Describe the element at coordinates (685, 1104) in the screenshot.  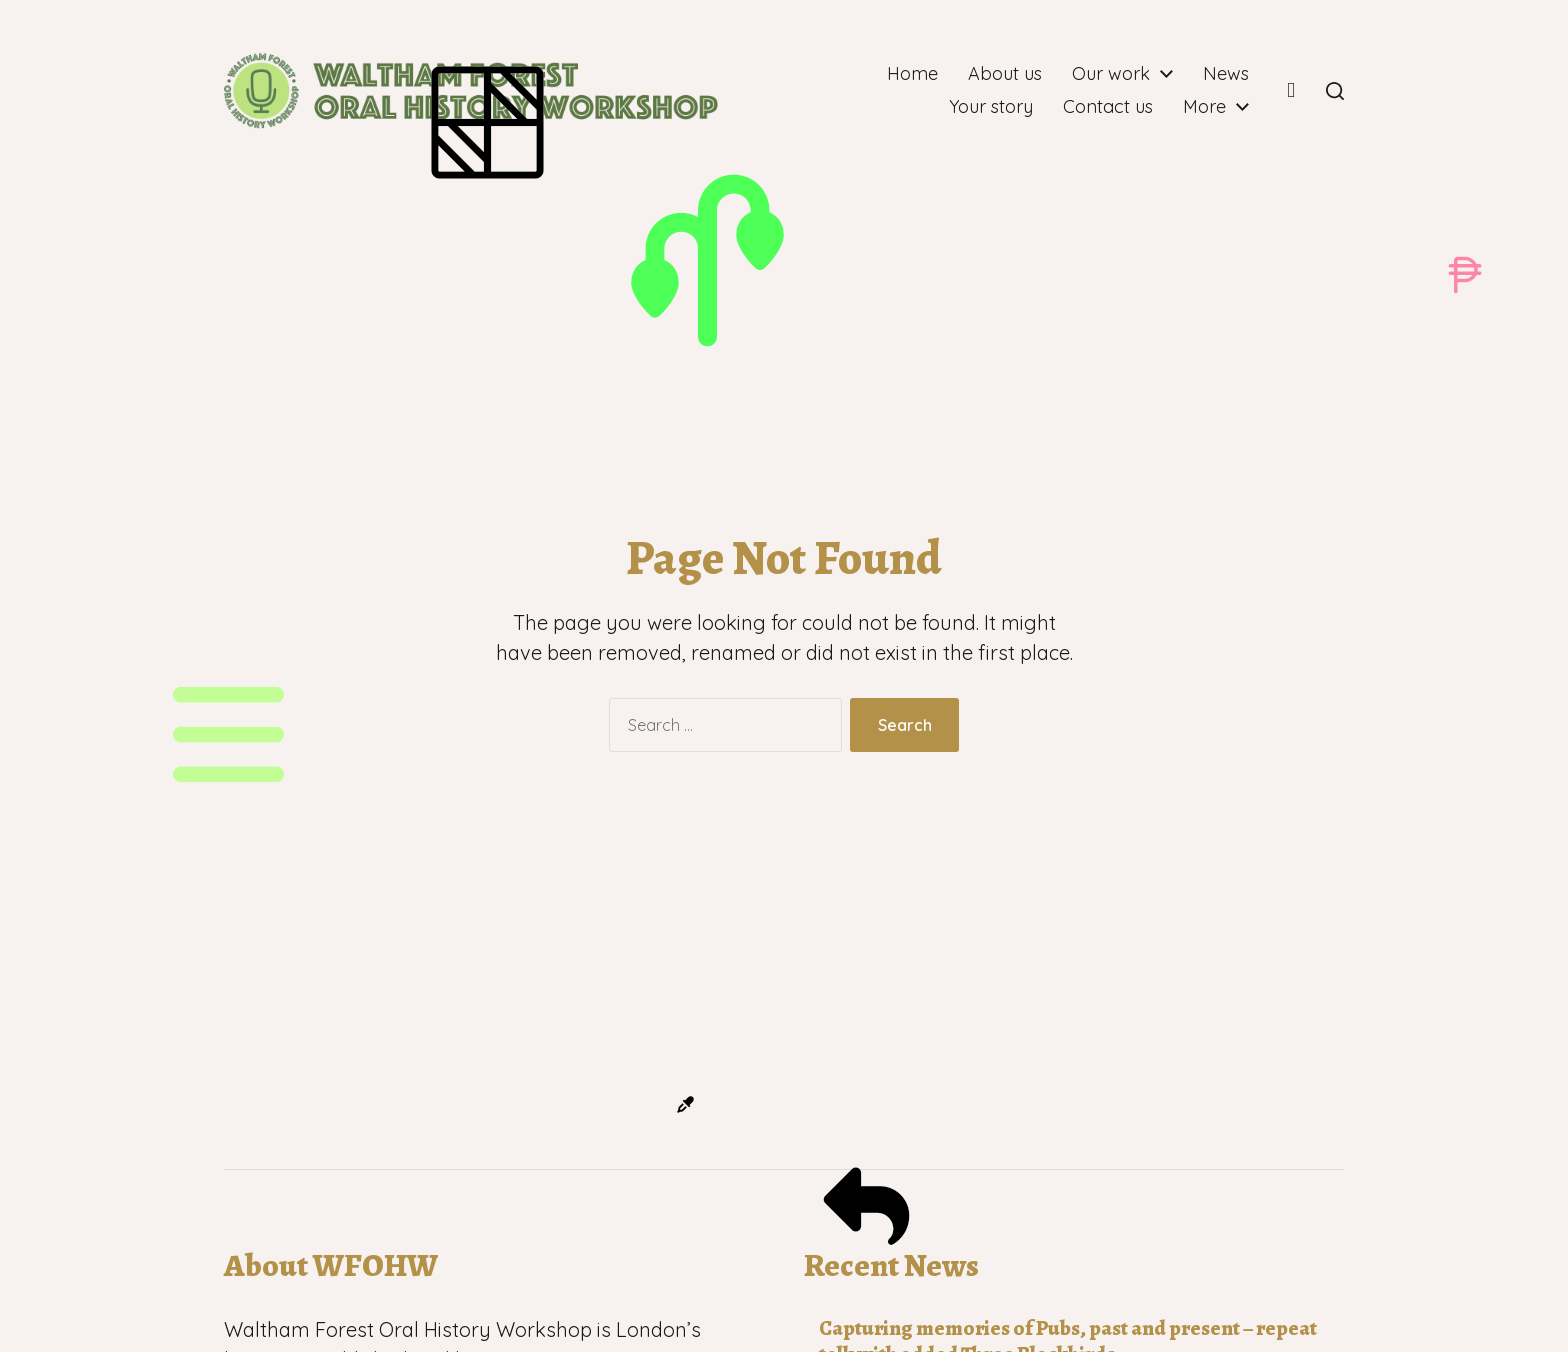
I see `select a color from the canvas` at that location.